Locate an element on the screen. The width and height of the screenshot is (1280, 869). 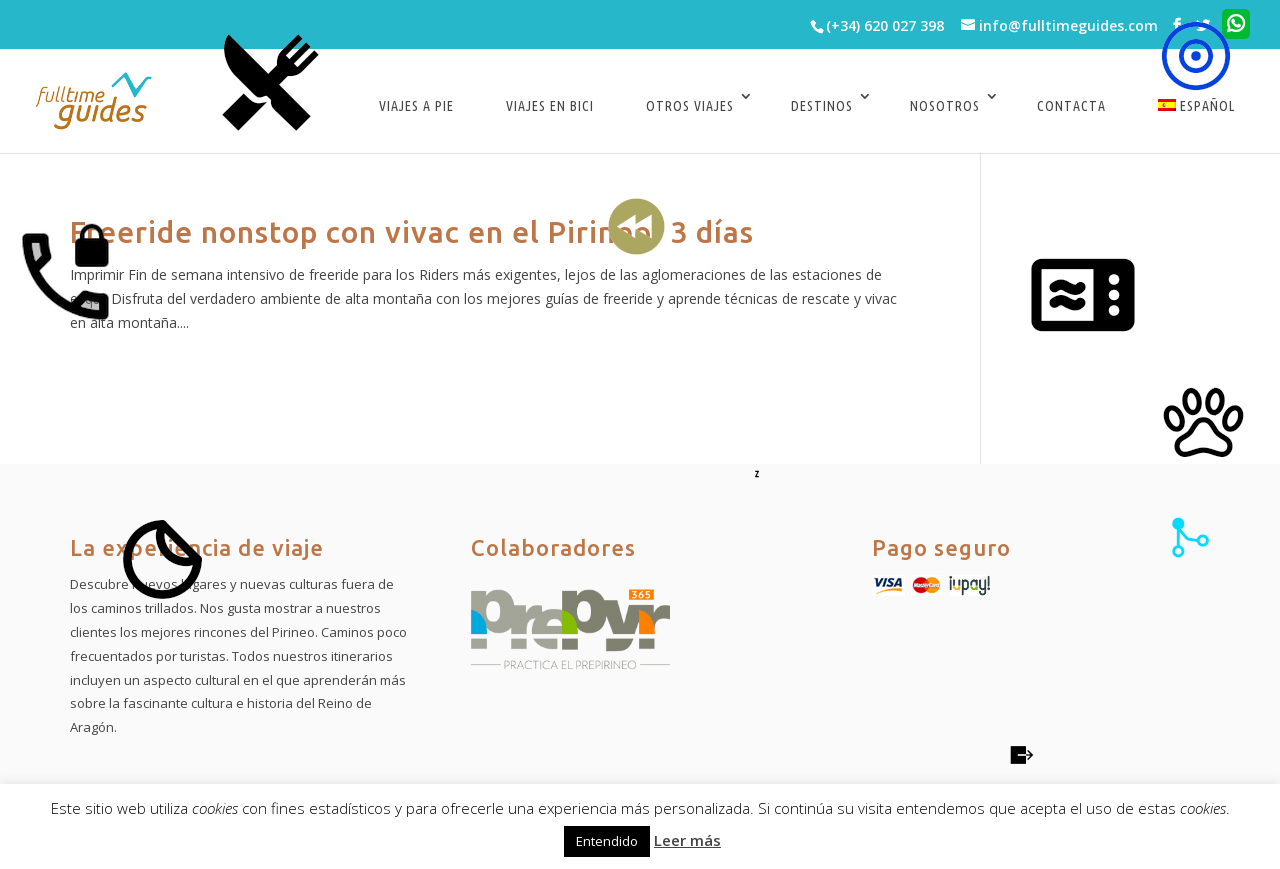
find nearby restaurants or dining options is located at coordinates (270, 82).